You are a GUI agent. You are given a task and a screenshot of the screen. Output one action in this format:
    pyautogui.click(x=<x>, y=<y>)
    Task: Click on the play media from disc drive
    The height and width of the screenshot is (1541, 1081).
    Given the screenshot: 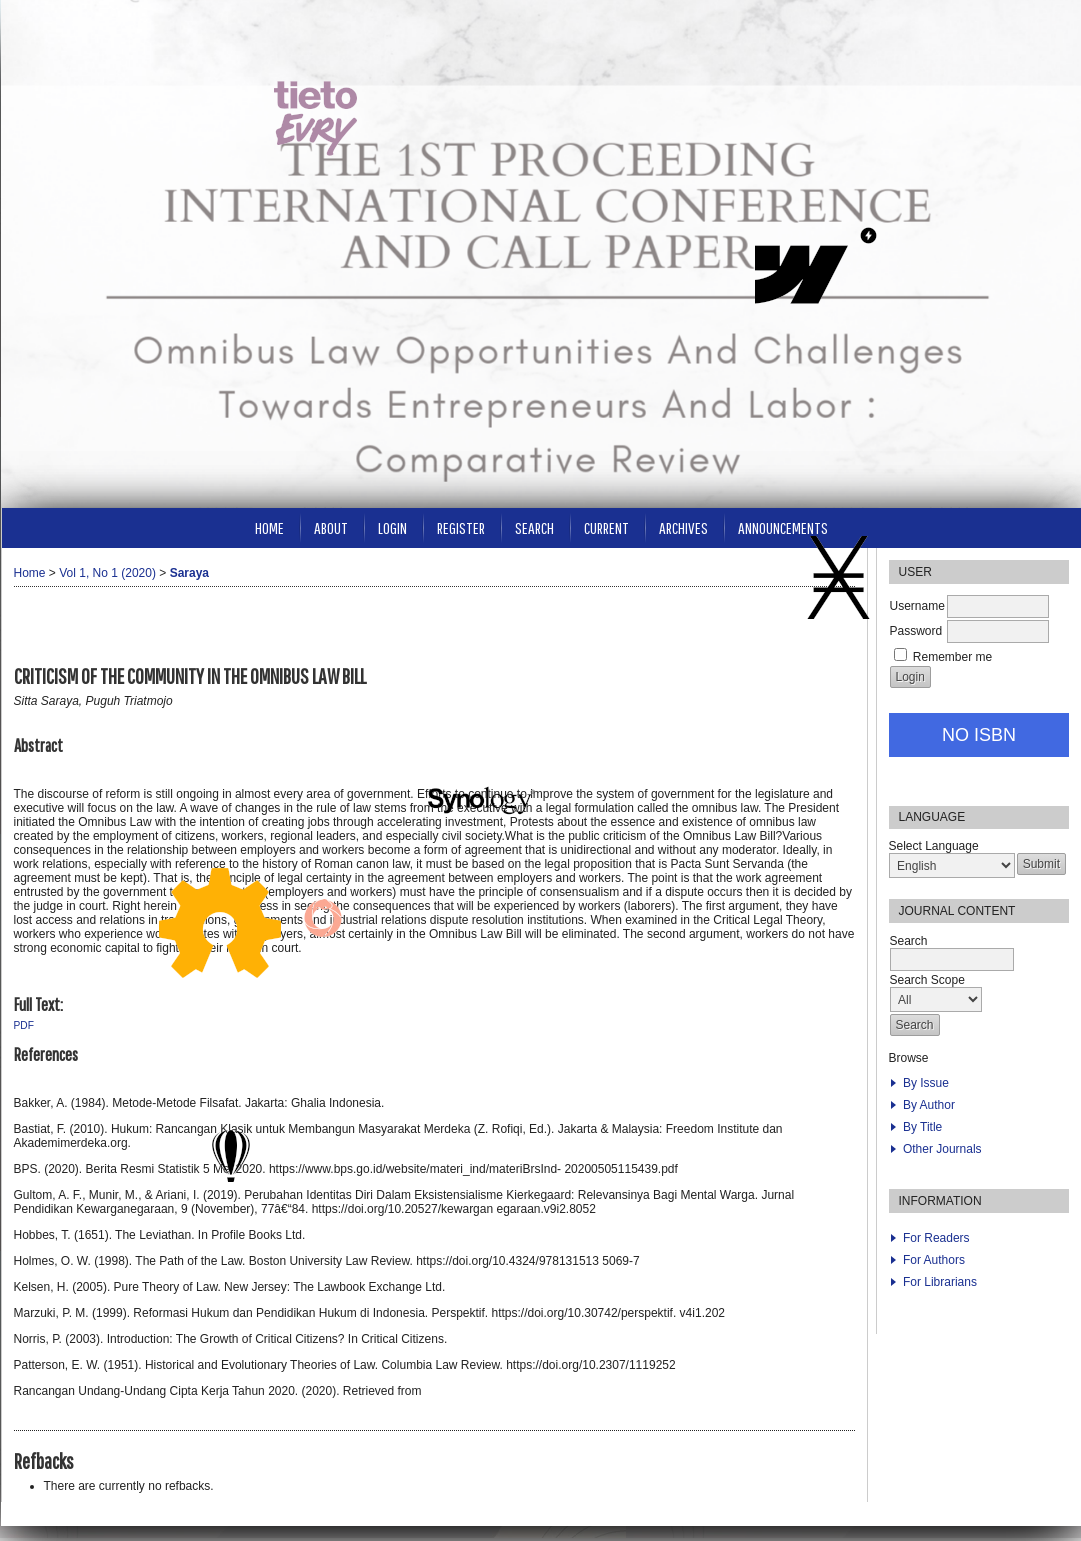 What is the action you would take?
    pyautogui.click(x=868, y=235)
    